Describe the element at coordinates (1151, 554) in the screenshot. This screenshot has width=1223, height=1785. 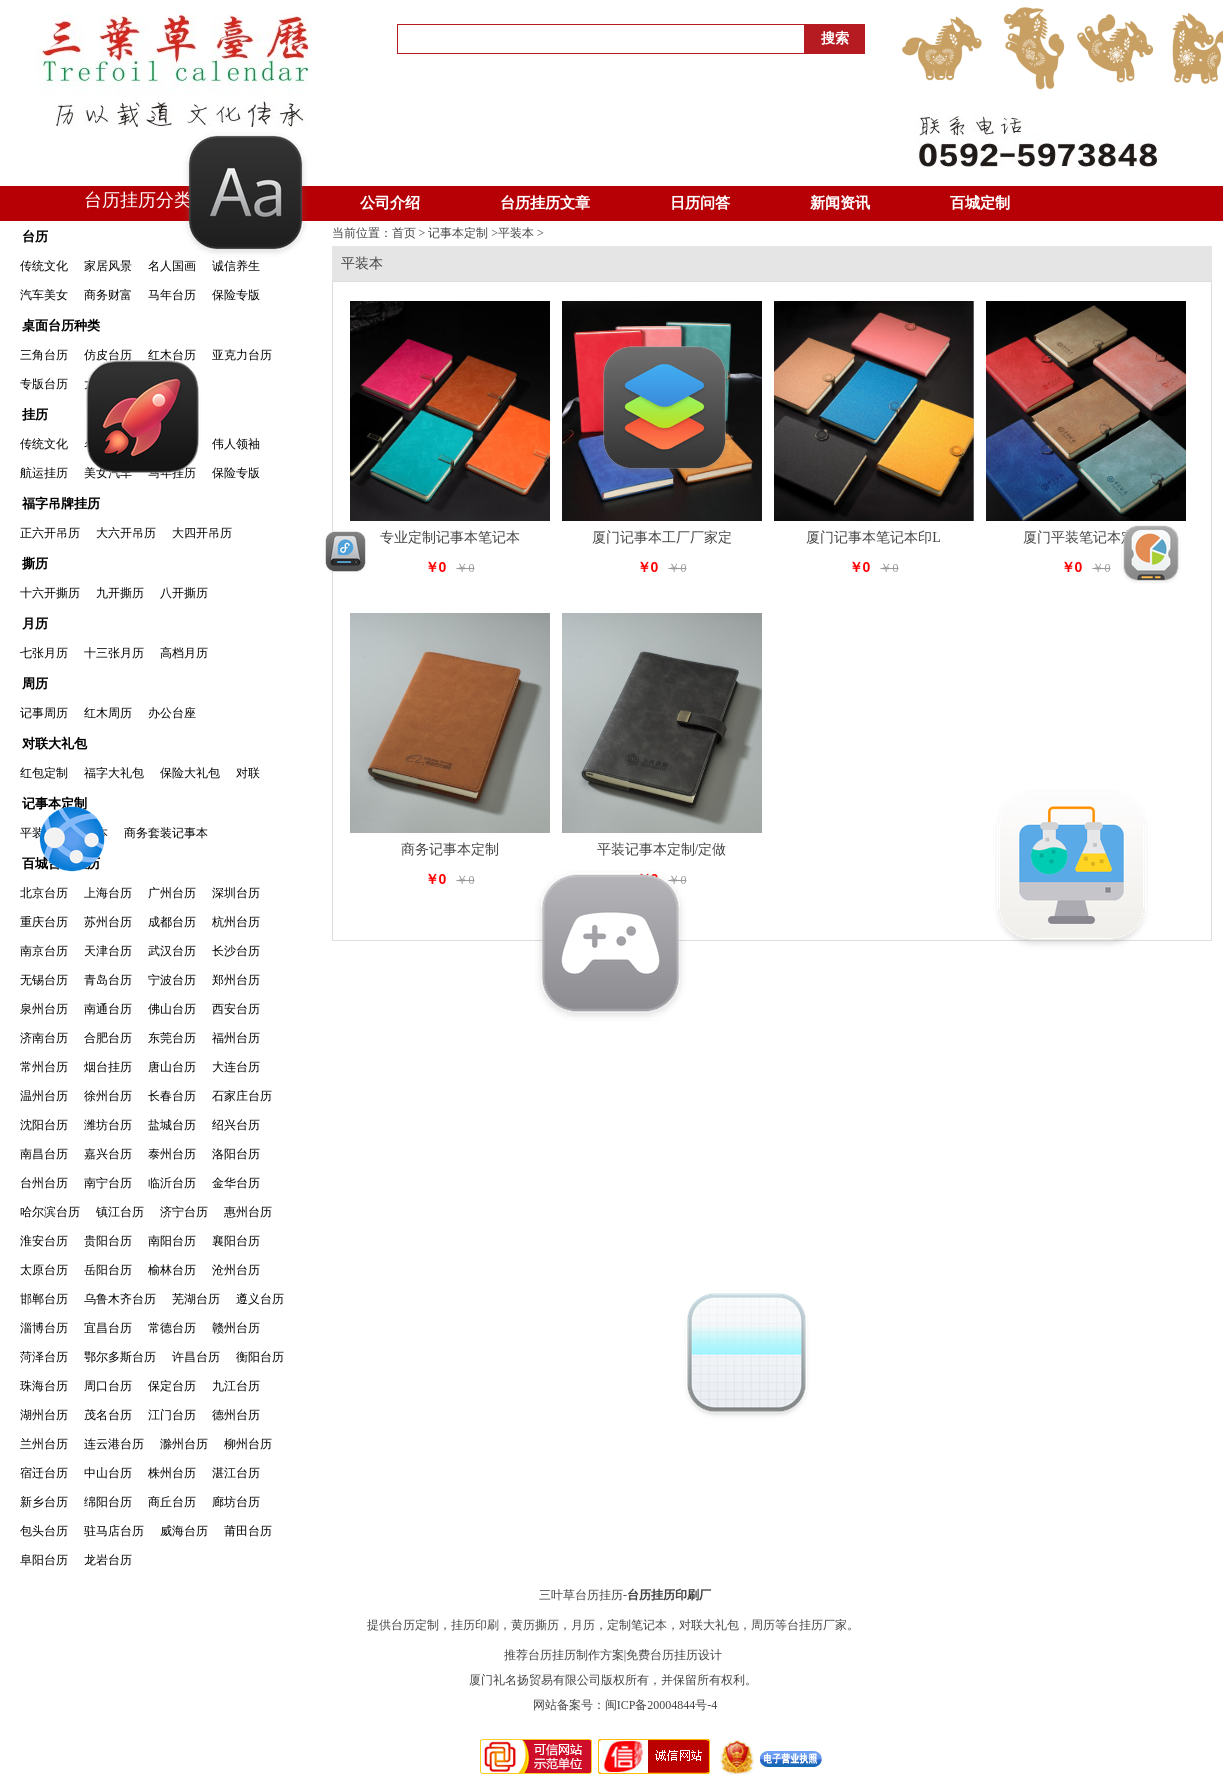
I see `open disk usage analyzer` at that location.